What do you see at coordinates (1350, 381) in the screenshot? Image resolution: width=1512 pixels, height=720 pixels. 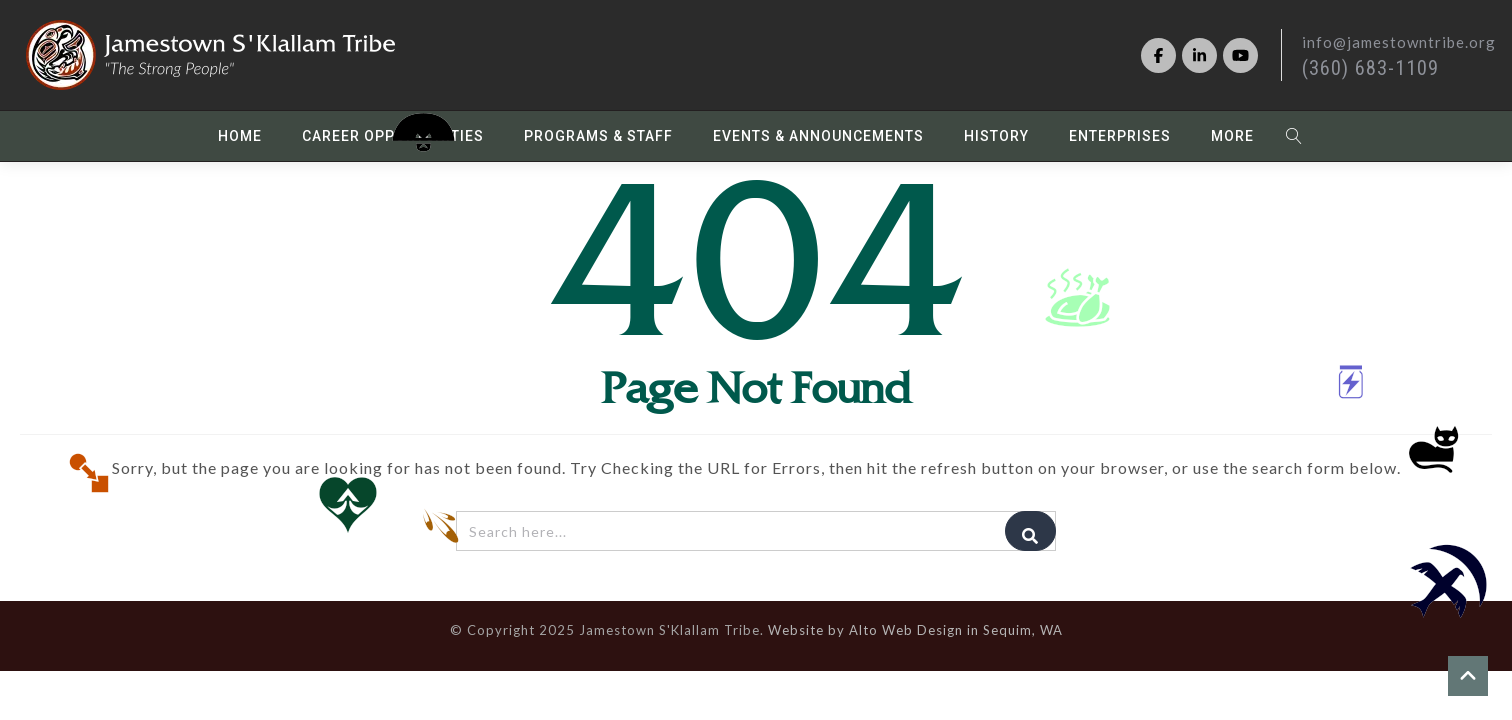 I see `use a stored power-up or energy boost` at bounding box center [1350, 381].